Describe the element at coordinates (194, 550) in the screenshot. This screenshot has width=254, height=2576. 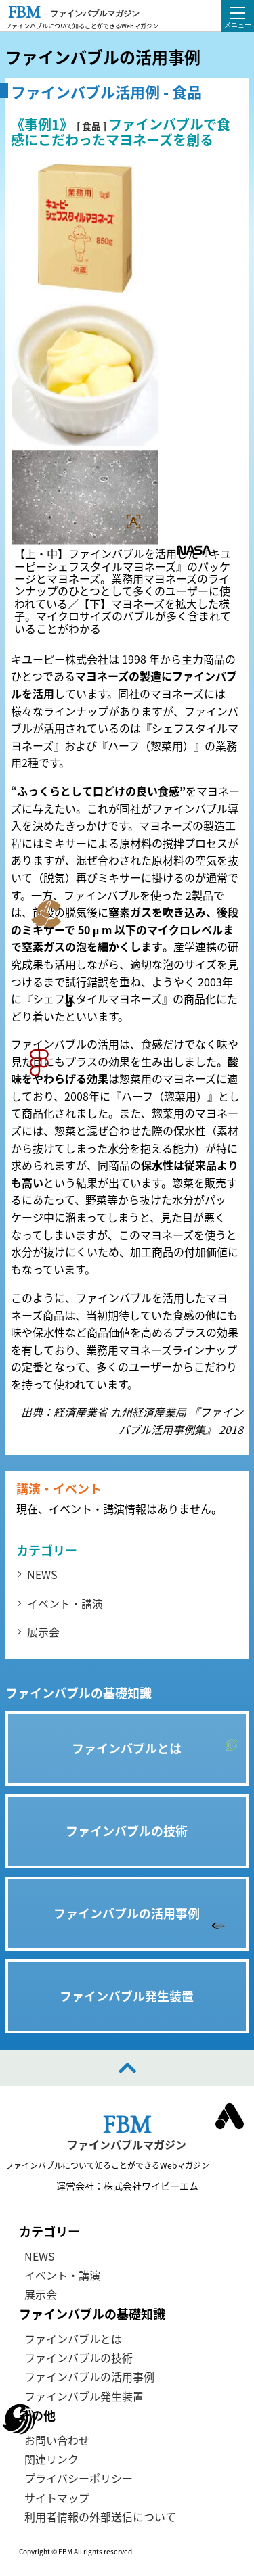
I see `NASA official app or website link` at that location.